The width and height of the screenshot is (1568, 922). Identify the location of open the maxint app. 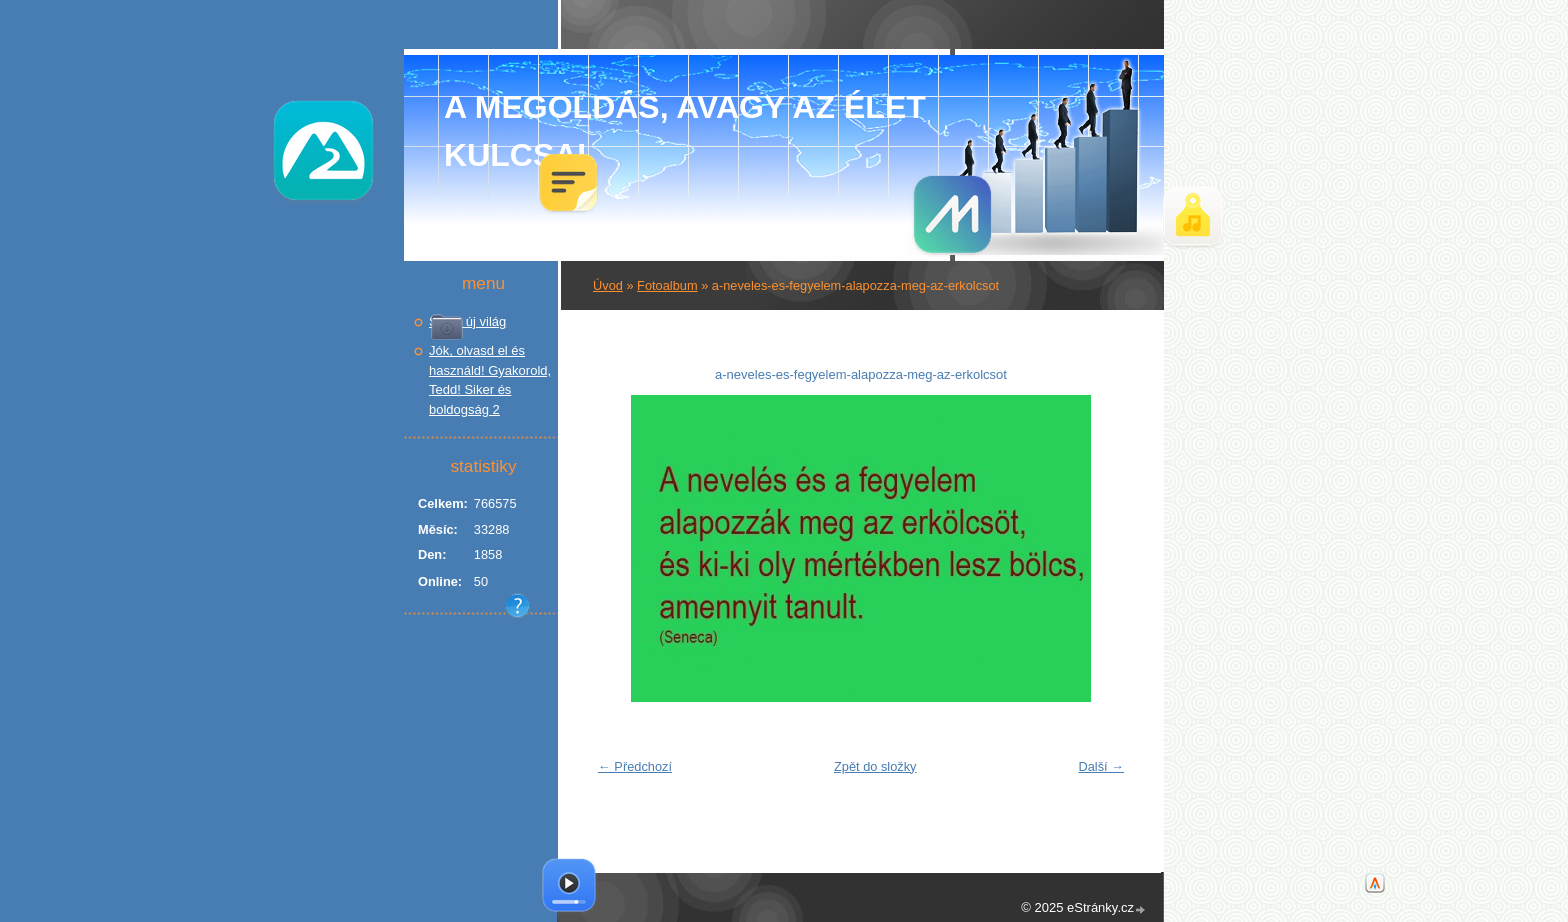
(952, 214).